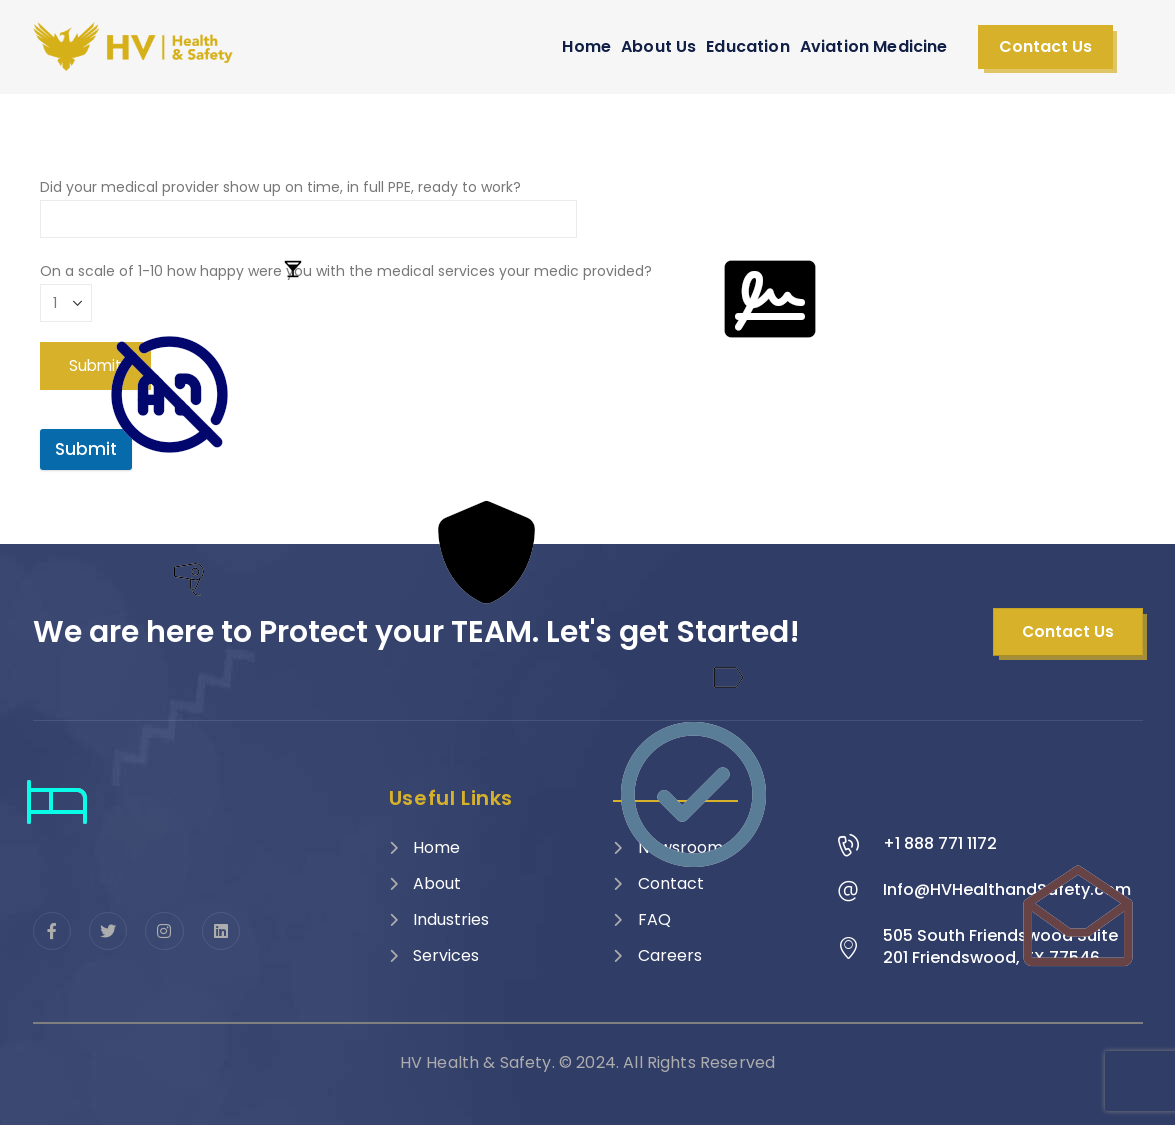 This screenshot has width=1175, height=1125. Describe the element at coordinates (293, 269) in the screenshot. I see `find nearby bars or nightlife` at that location.